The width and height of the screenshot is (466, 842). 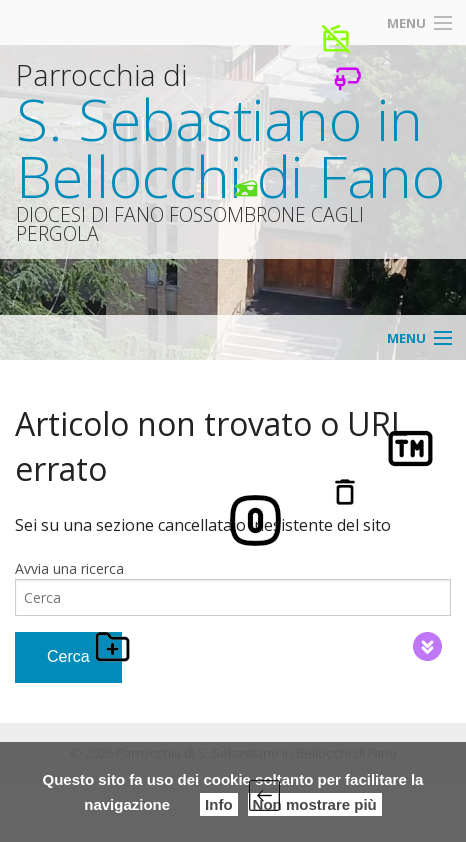 What do you see at coordinates (255, 520) in the screenshot?
I see `indicates zero items or empty count` at bounding box center [255, 520].